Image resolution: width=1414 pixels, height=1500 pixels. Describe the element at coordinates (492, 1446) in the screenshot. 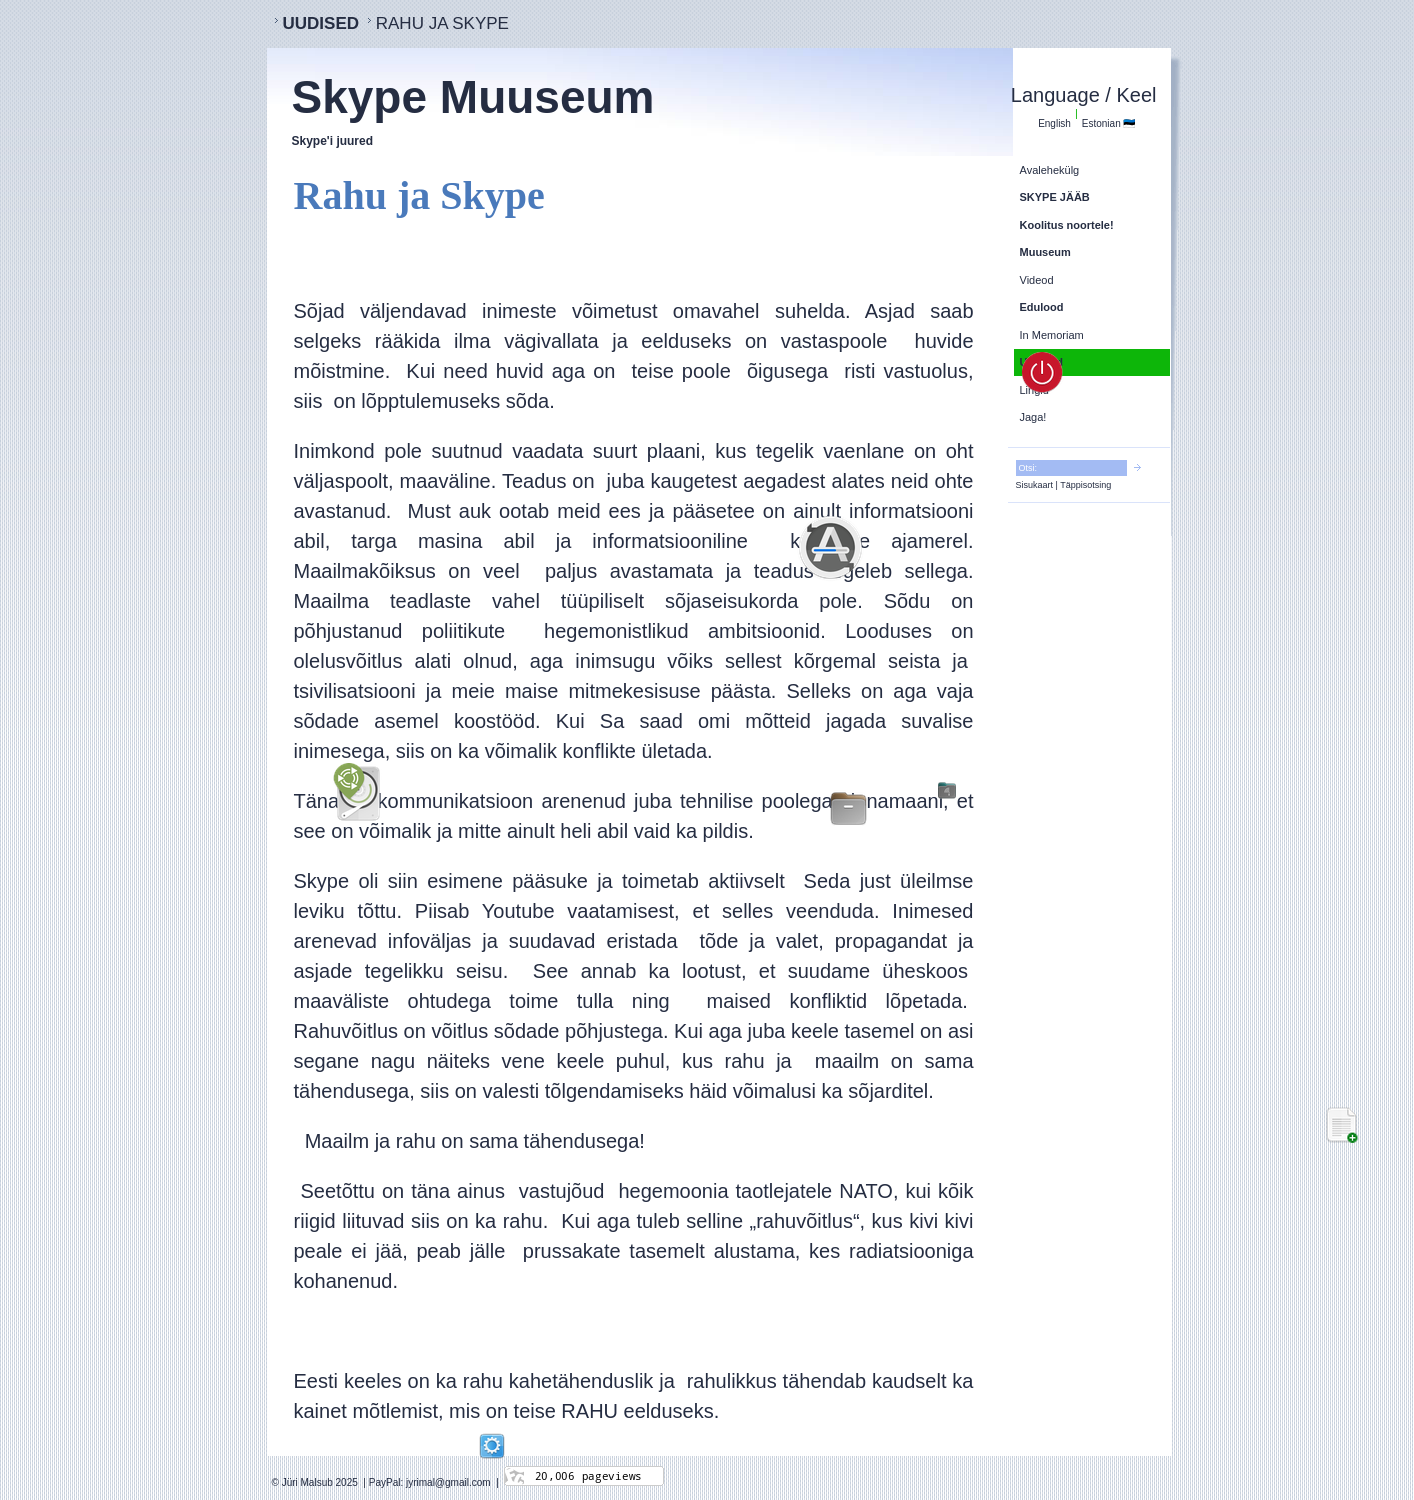

I see `access system runtime components` at that location.